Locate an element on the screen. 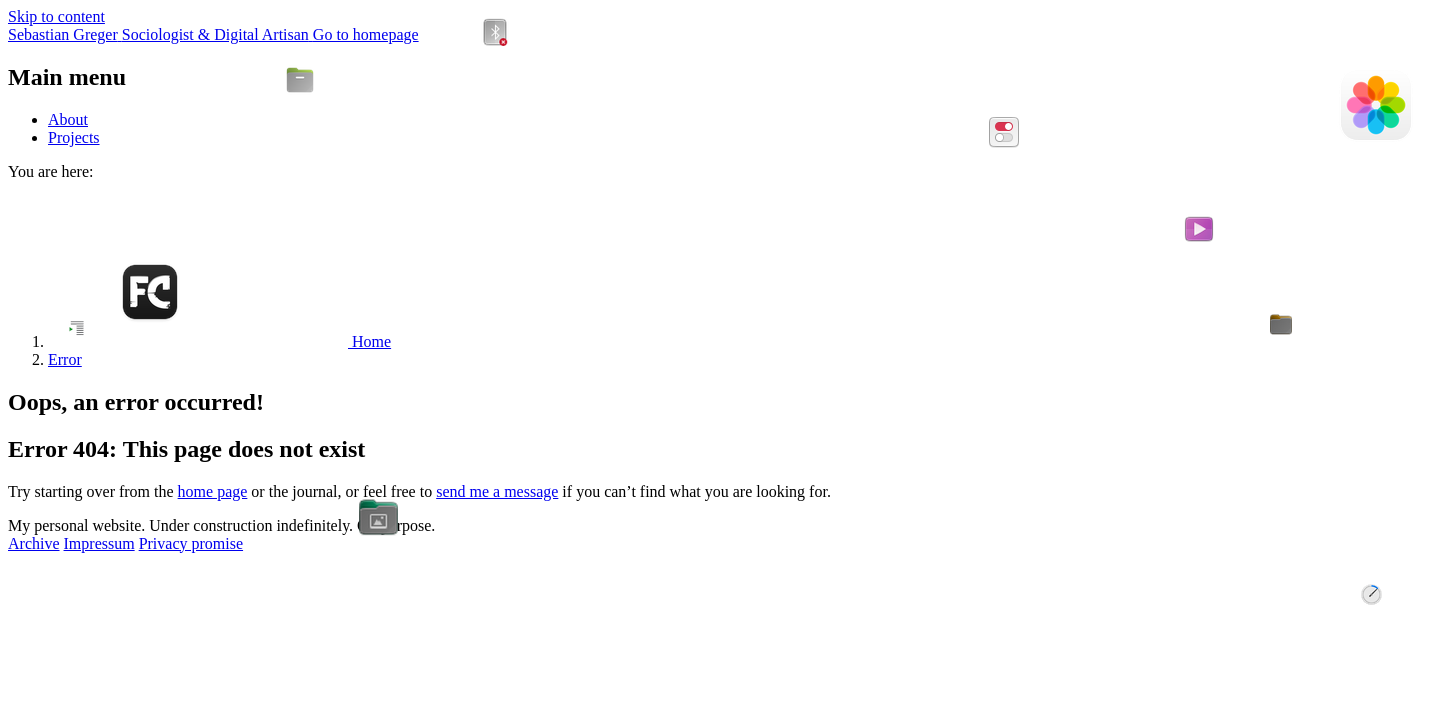 The height and width of the screenshot is (720, 1440). bluetooth is currently disabled is located at coordinates (495, 32).